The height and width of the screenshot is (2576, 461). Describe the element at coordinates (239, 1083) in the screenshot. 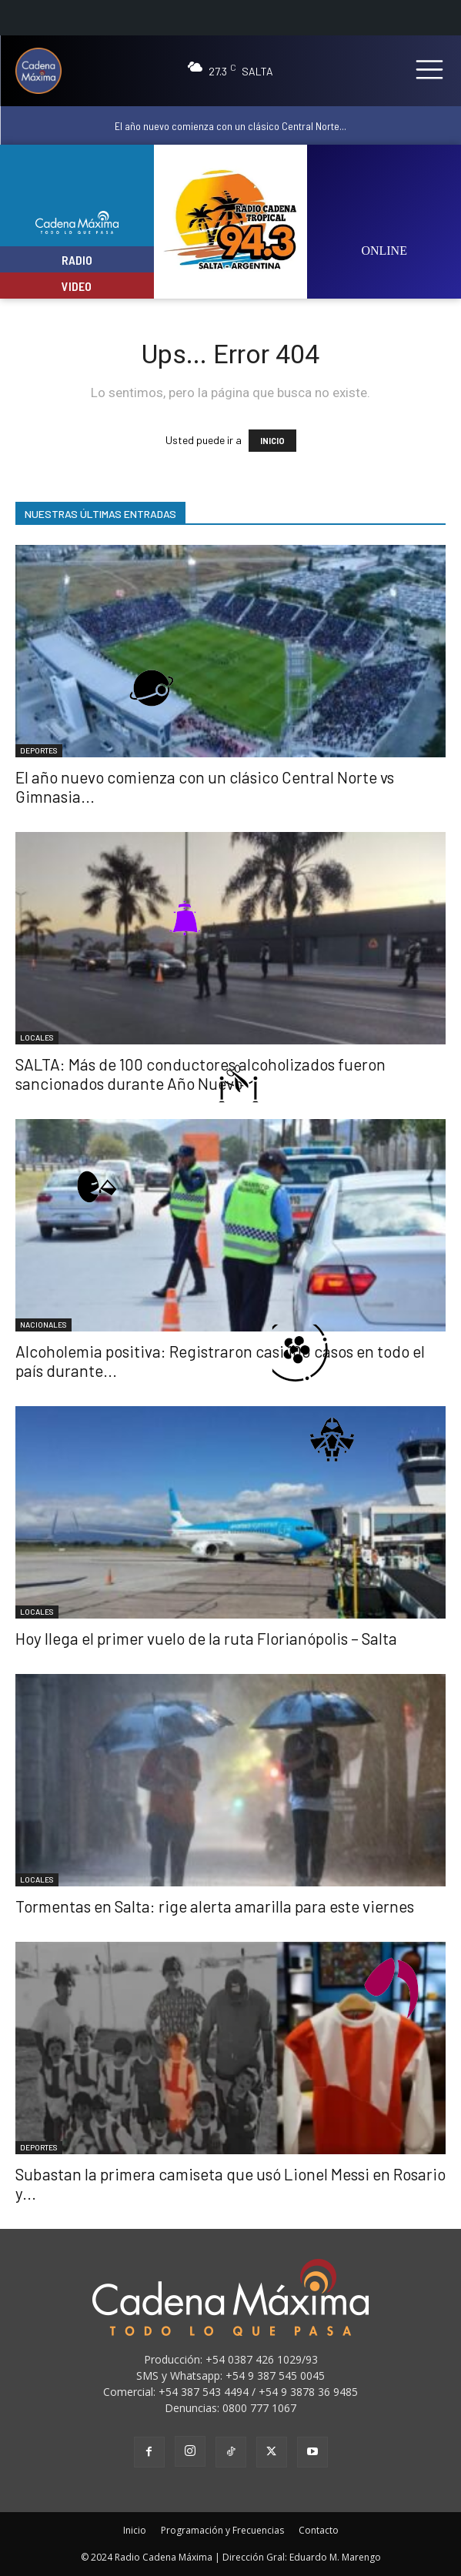

I see `indicates a new feature or section launch` at that location.